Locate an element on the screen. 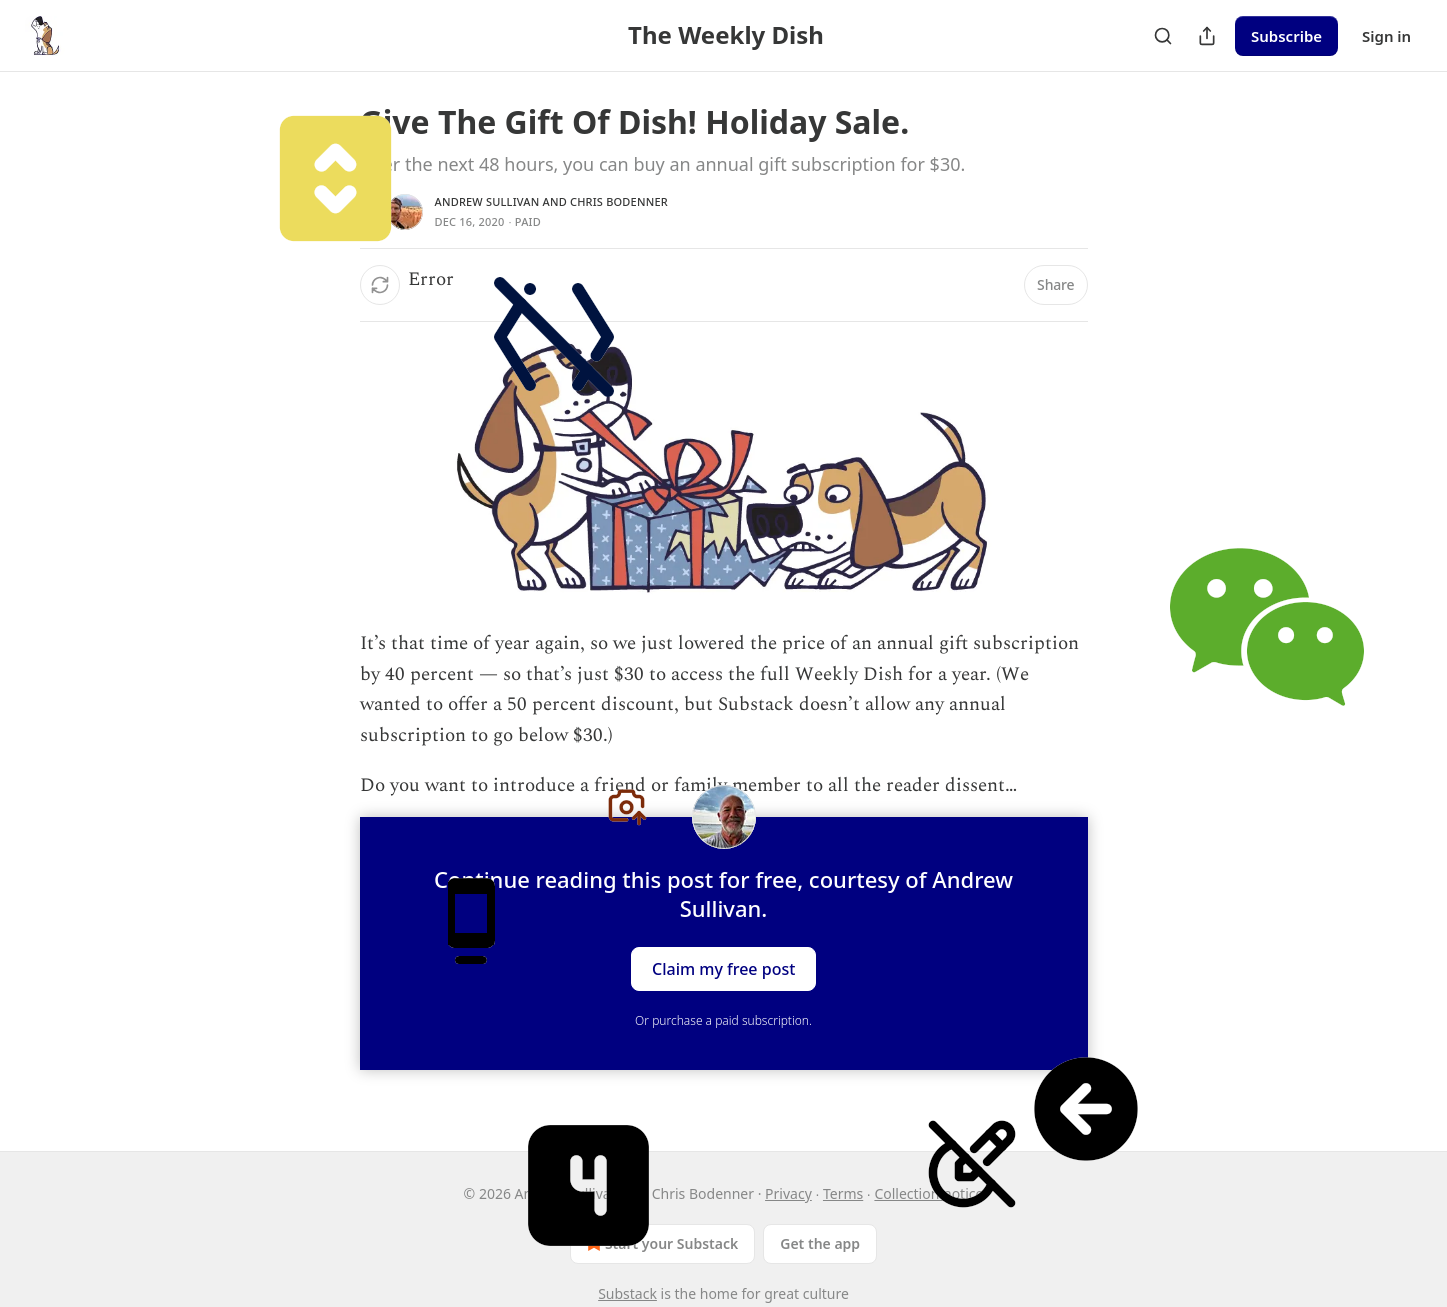 The image size is (1447, 1307). open WeChat messaging app is located at coordinates (1267, 627).